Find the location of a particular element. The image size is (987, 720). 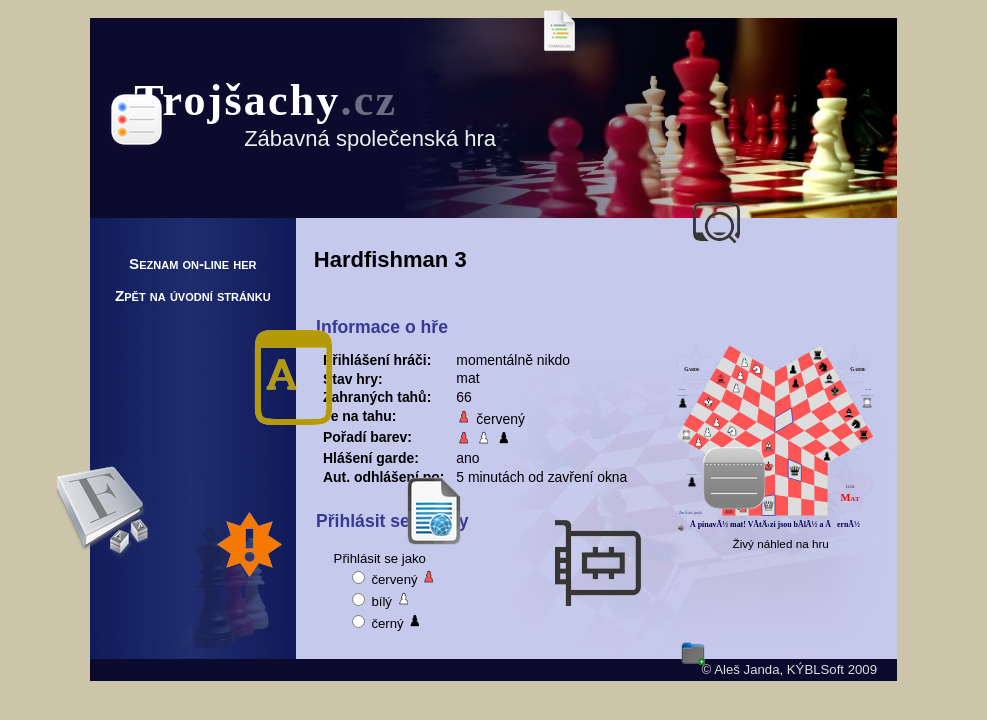

open the notes app is located at coordinates (734, 478).